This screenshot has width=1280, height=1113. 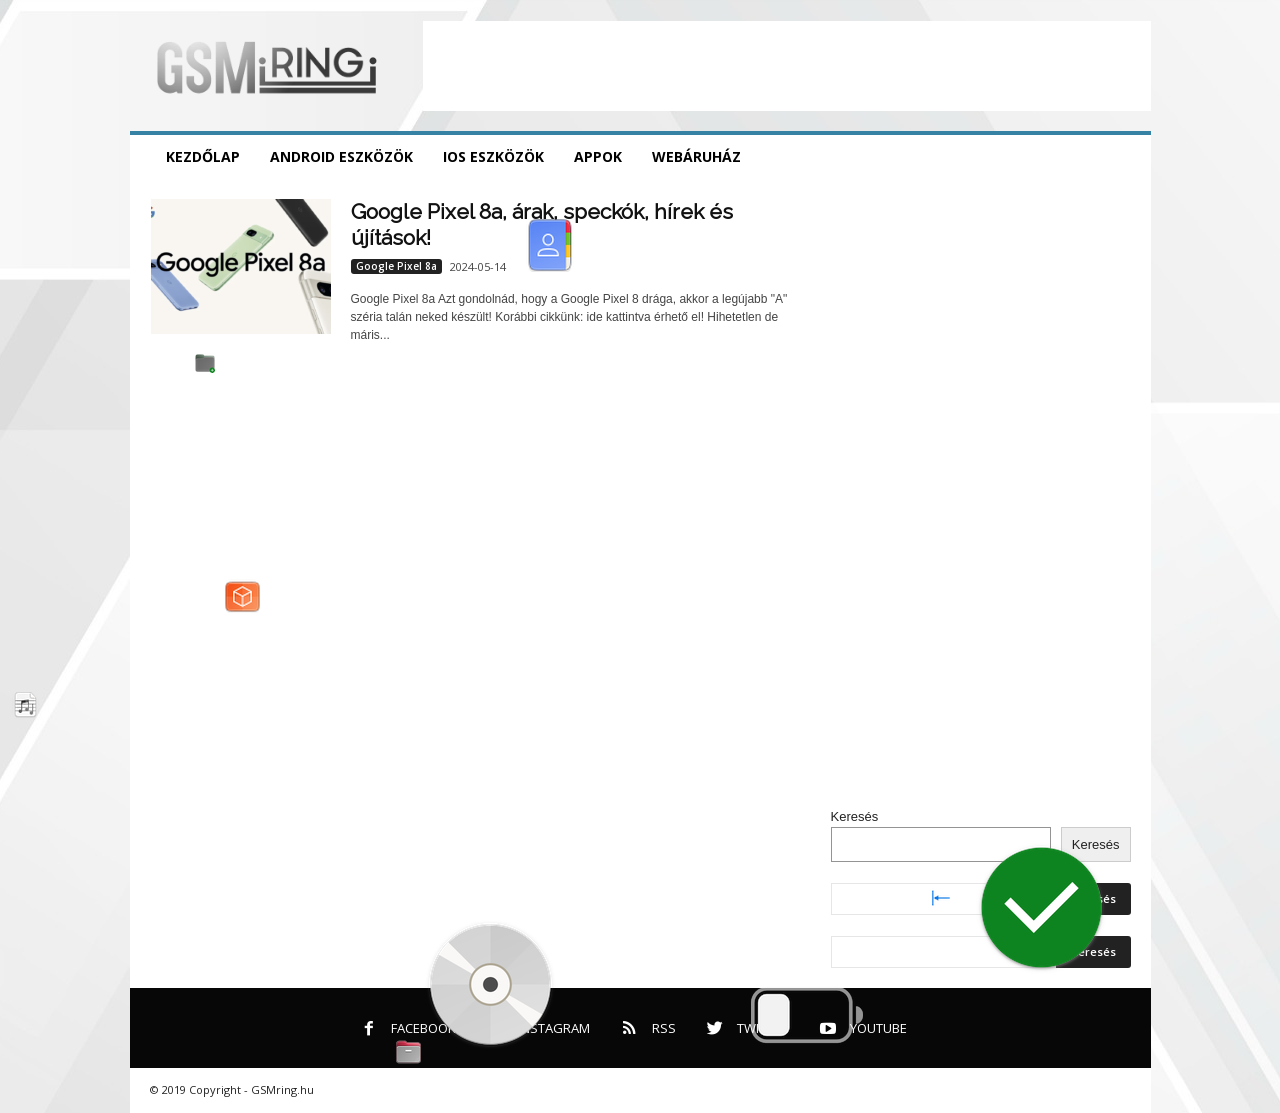 What do you see at coordinates (242, 595) in the screenshot?
I see `3ds format 3d model file` at bounding box center [242, 595].